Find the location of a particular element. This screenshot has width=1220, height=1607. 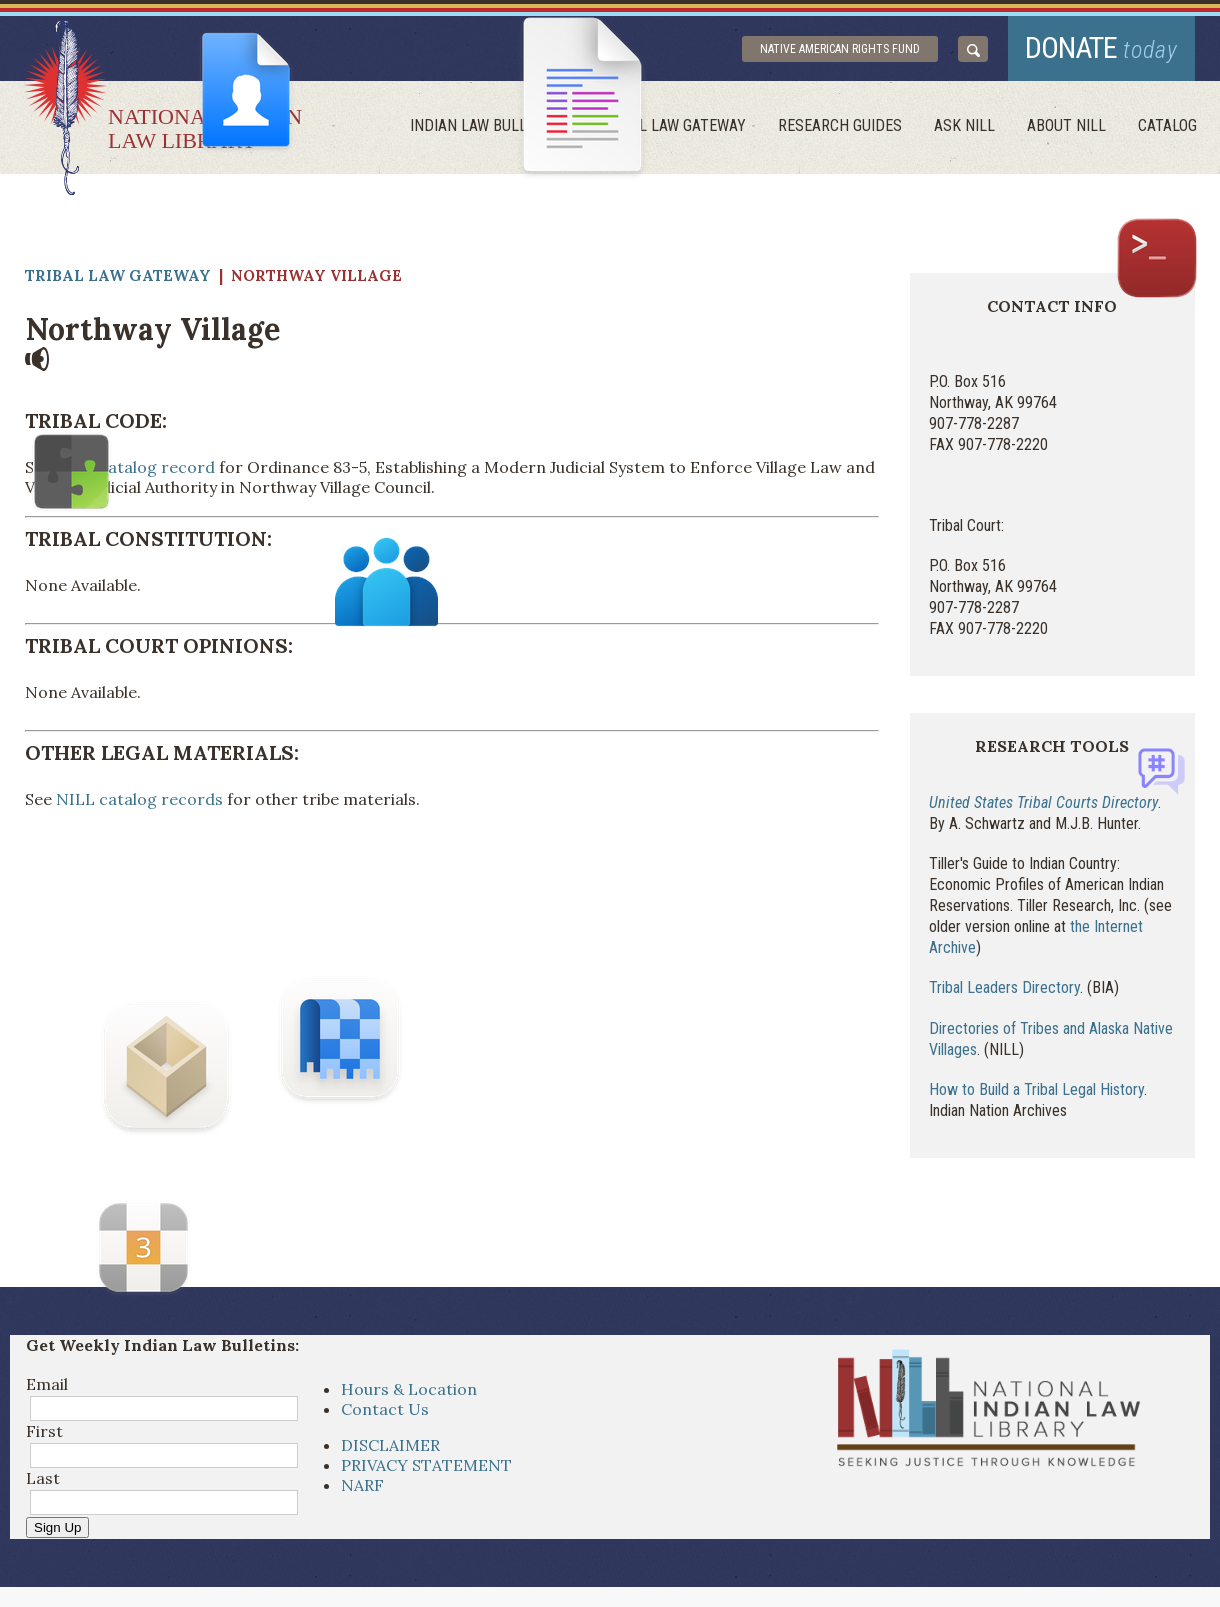

a script or code file is located at coordinates (582, 97).